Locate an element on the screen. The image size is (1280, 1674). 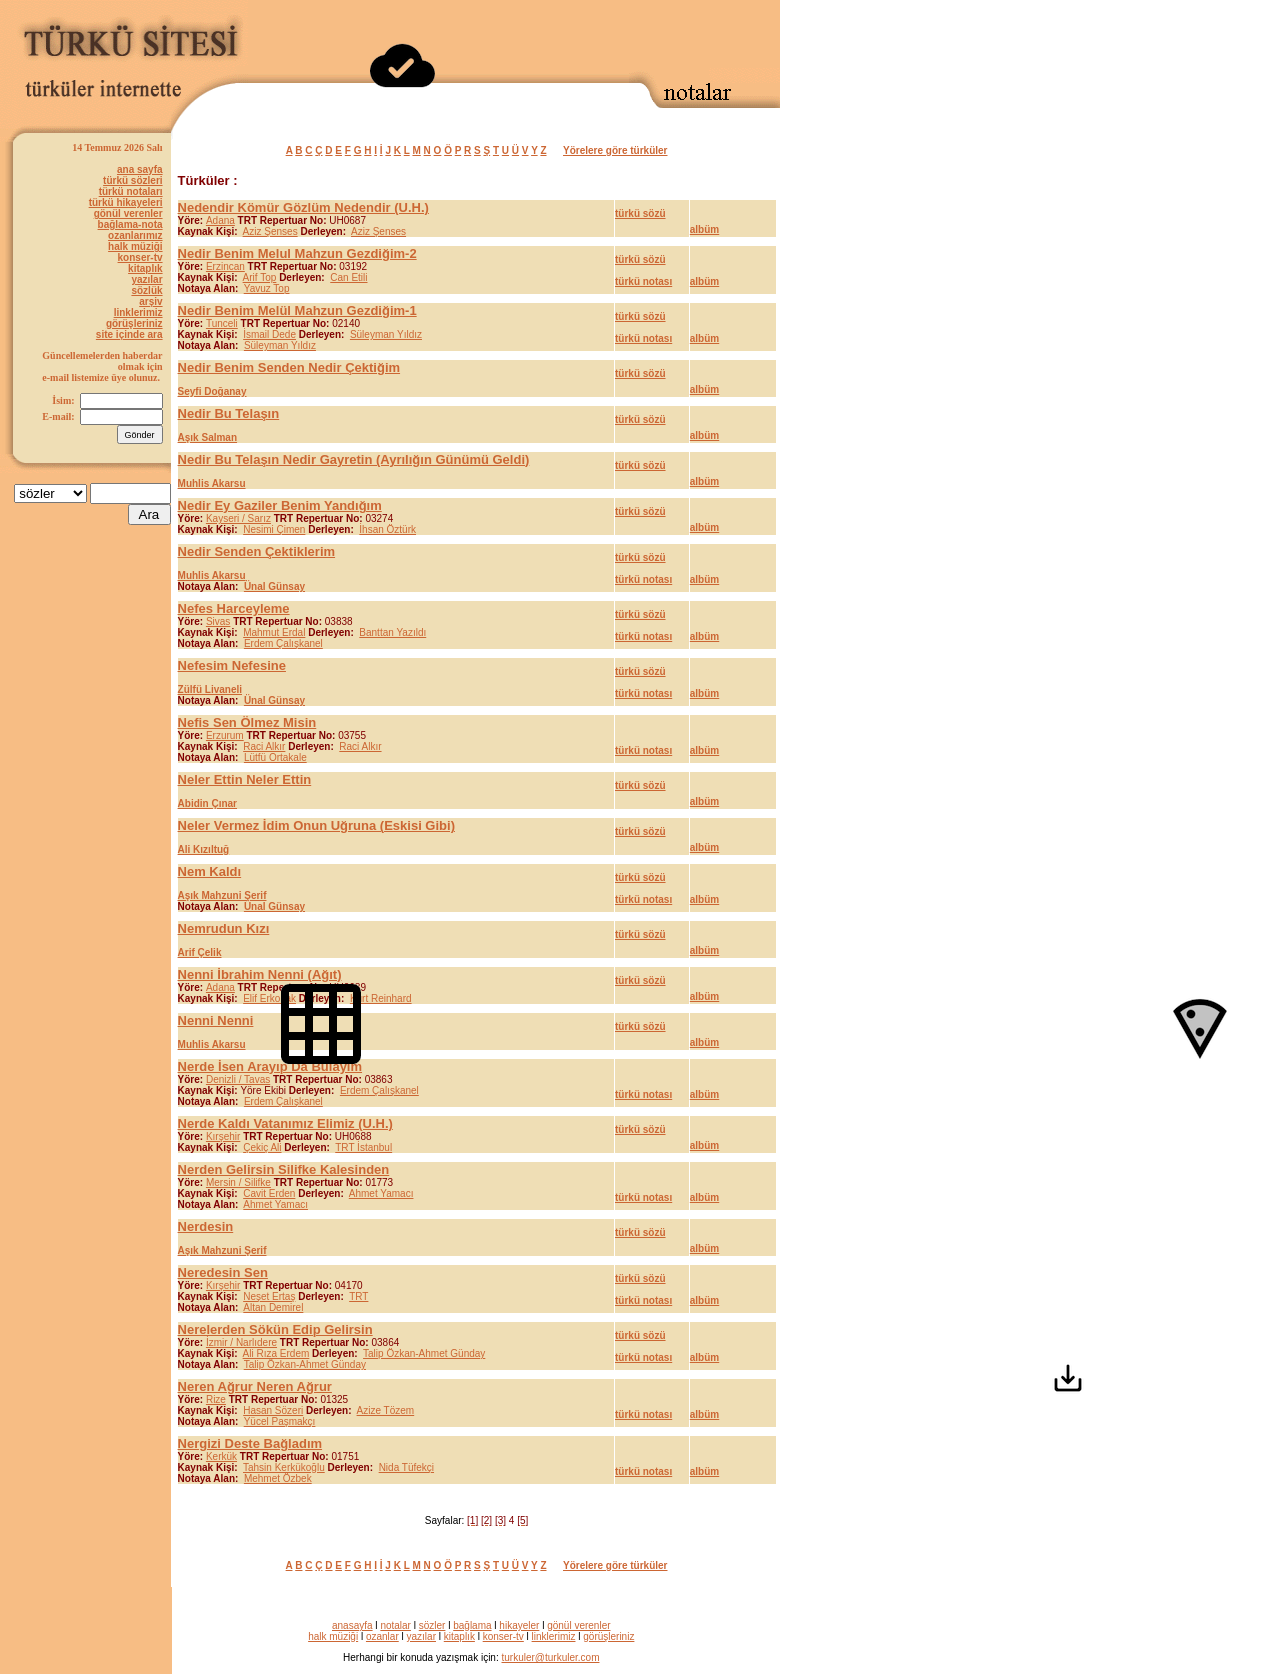
file successfully uploaded to cloud is located at coordinates (402, 65).